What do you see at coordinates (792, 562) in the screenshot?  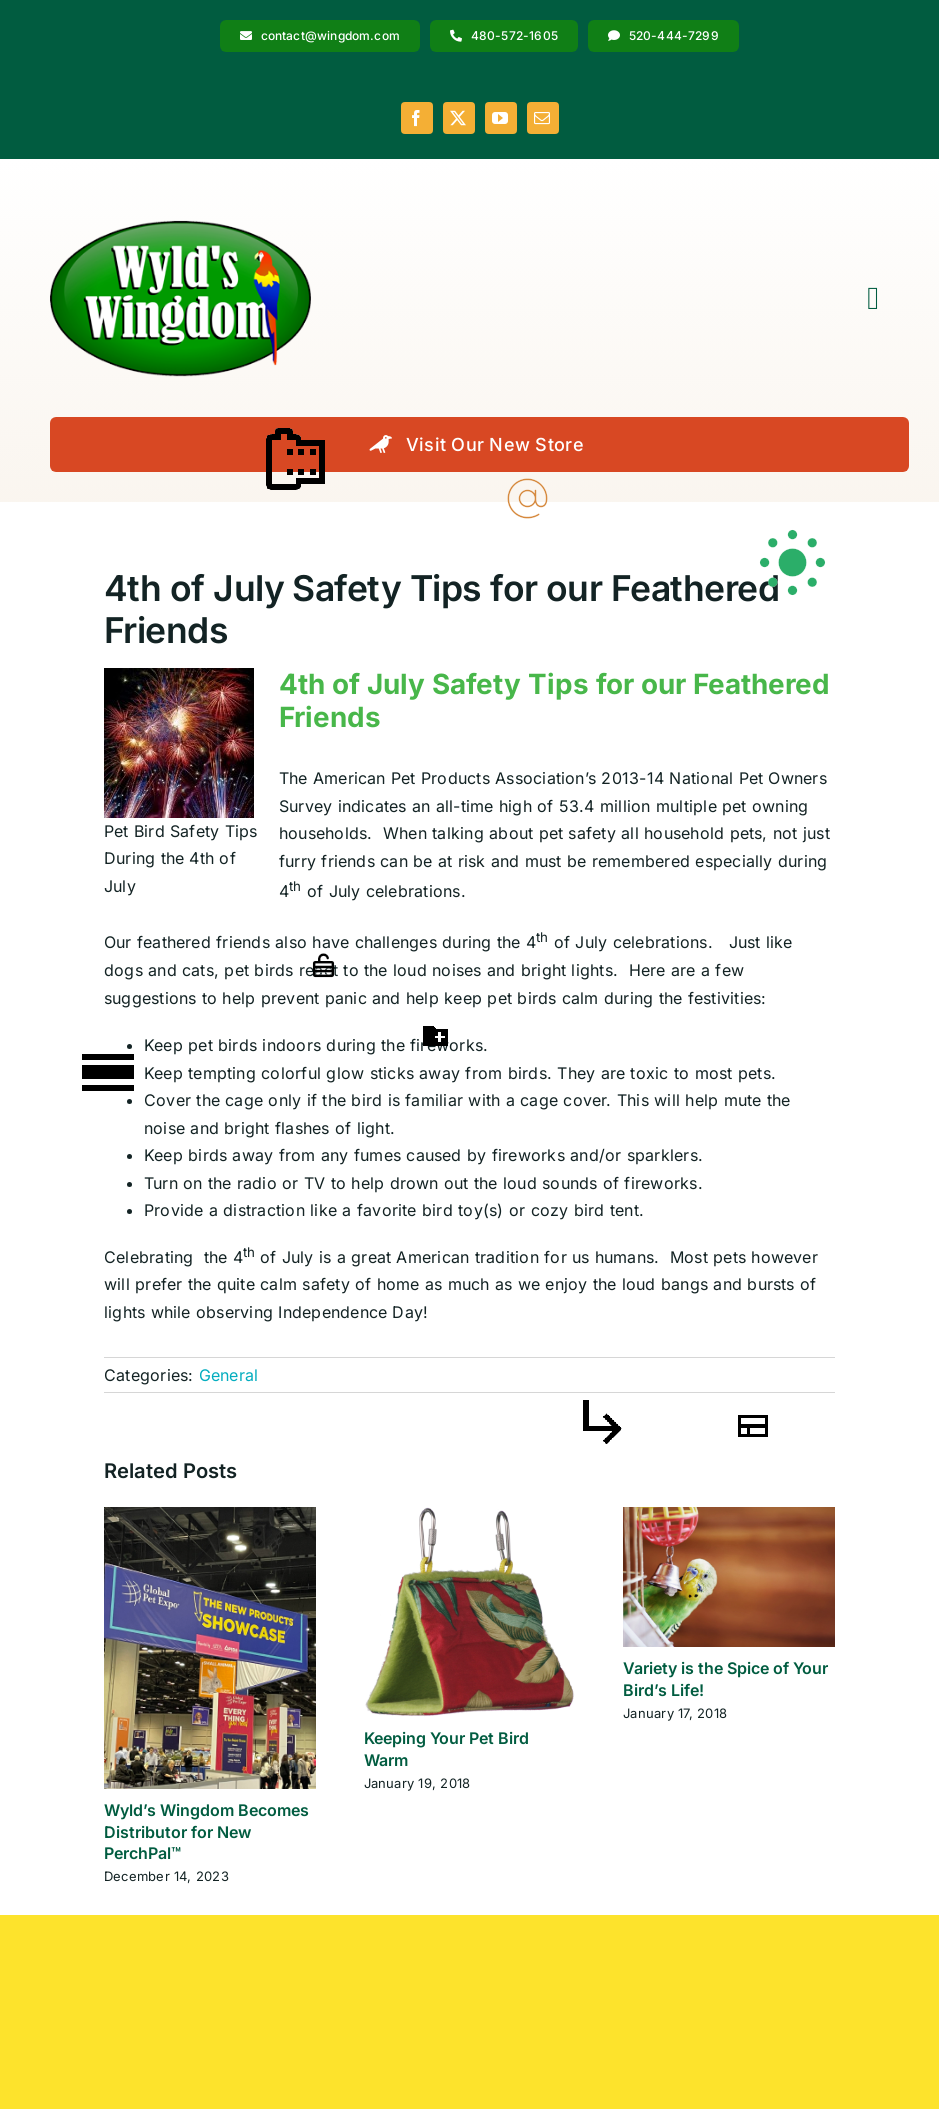 I see `decrease screen brightness` at bounding box center [792, 562].